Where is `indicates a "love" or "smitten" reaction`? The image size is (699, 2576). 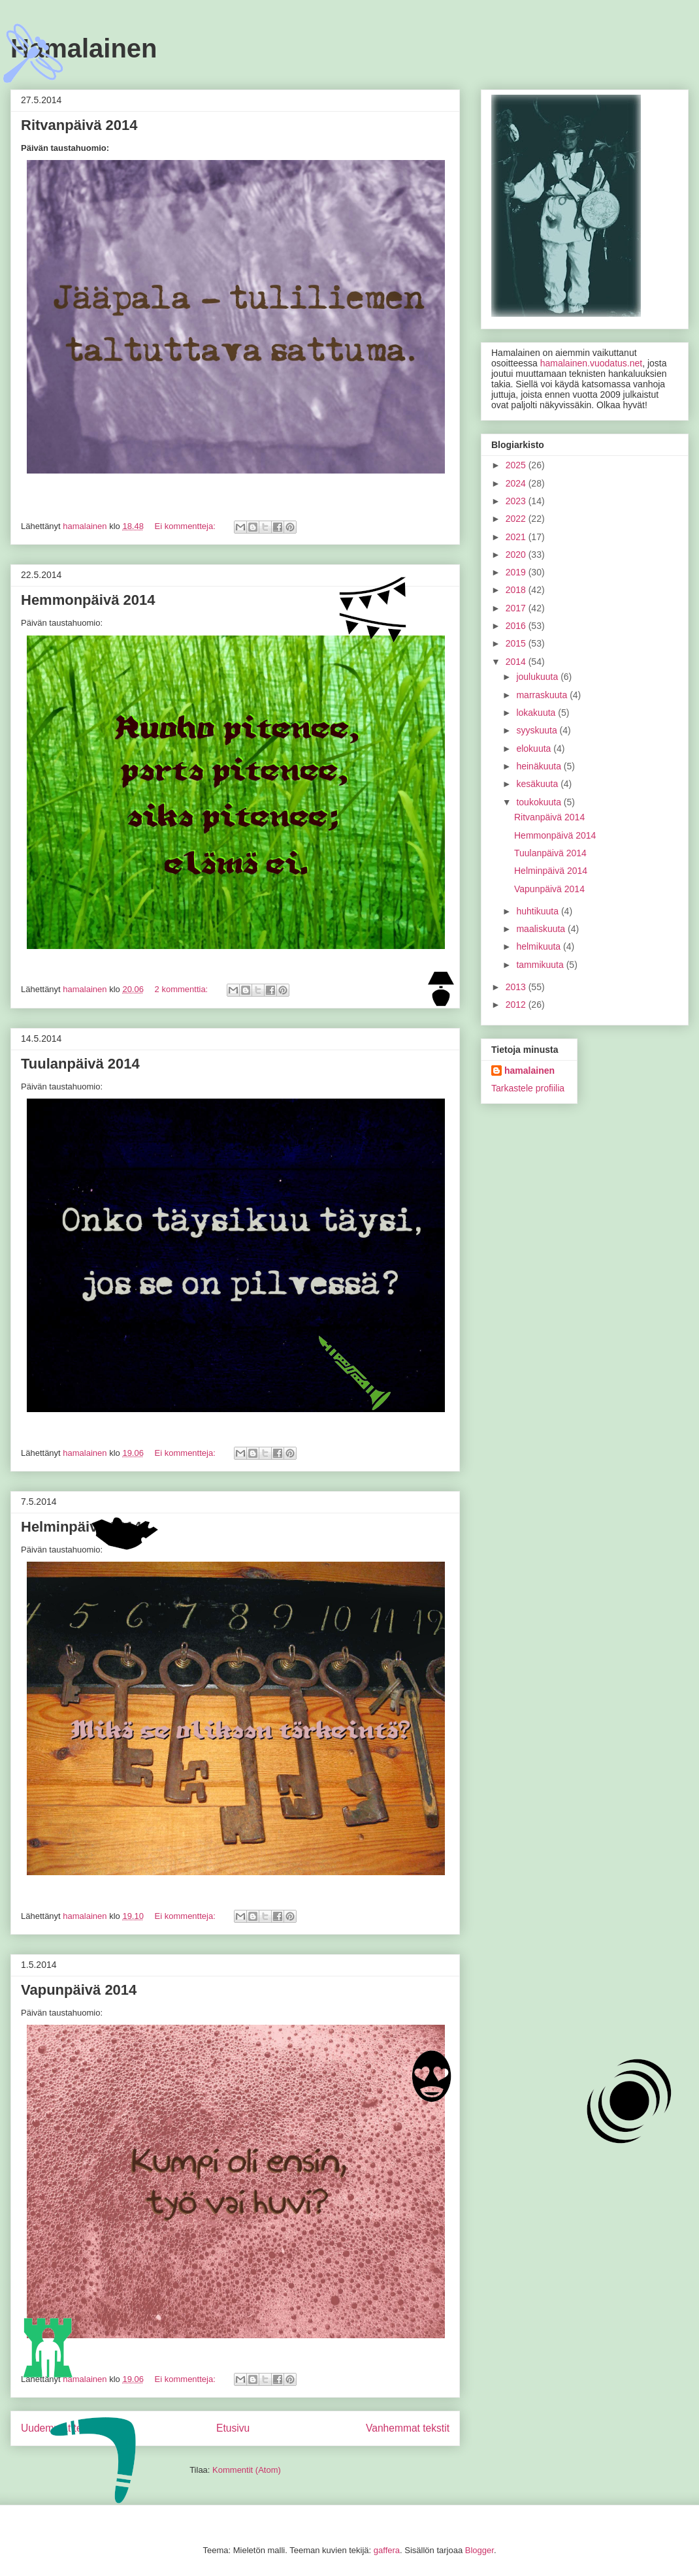
indicates a "love" or "smitten" reaction is located at coordinates (431, 2076).